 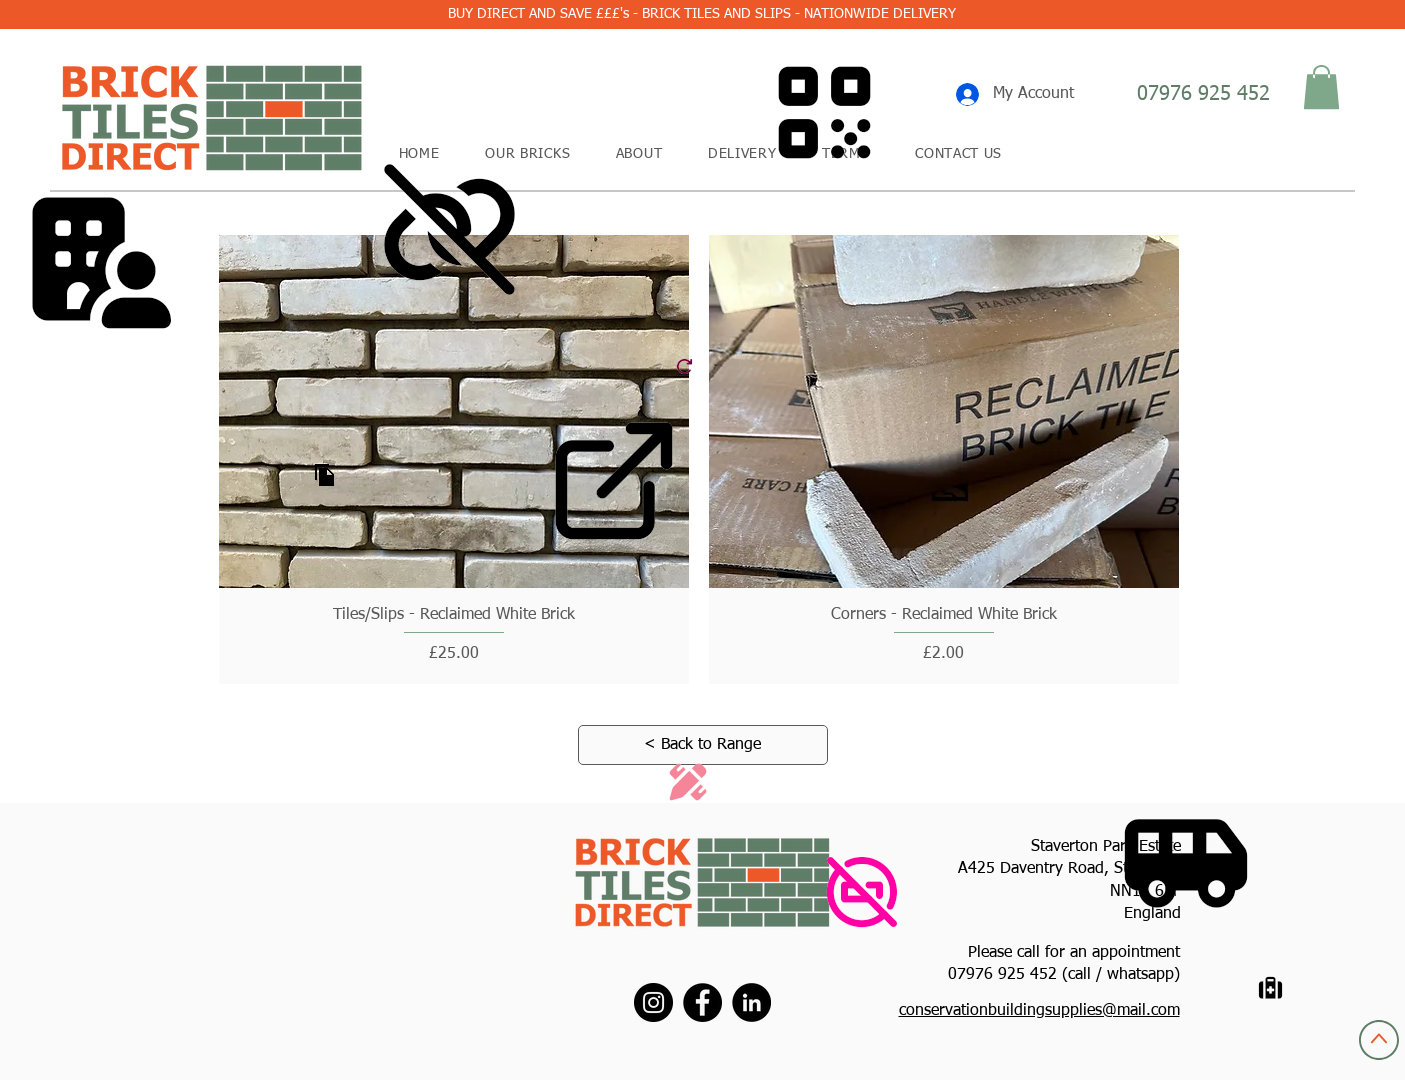 I want to click on copy file to clipboard, so click(x=325, y=475).